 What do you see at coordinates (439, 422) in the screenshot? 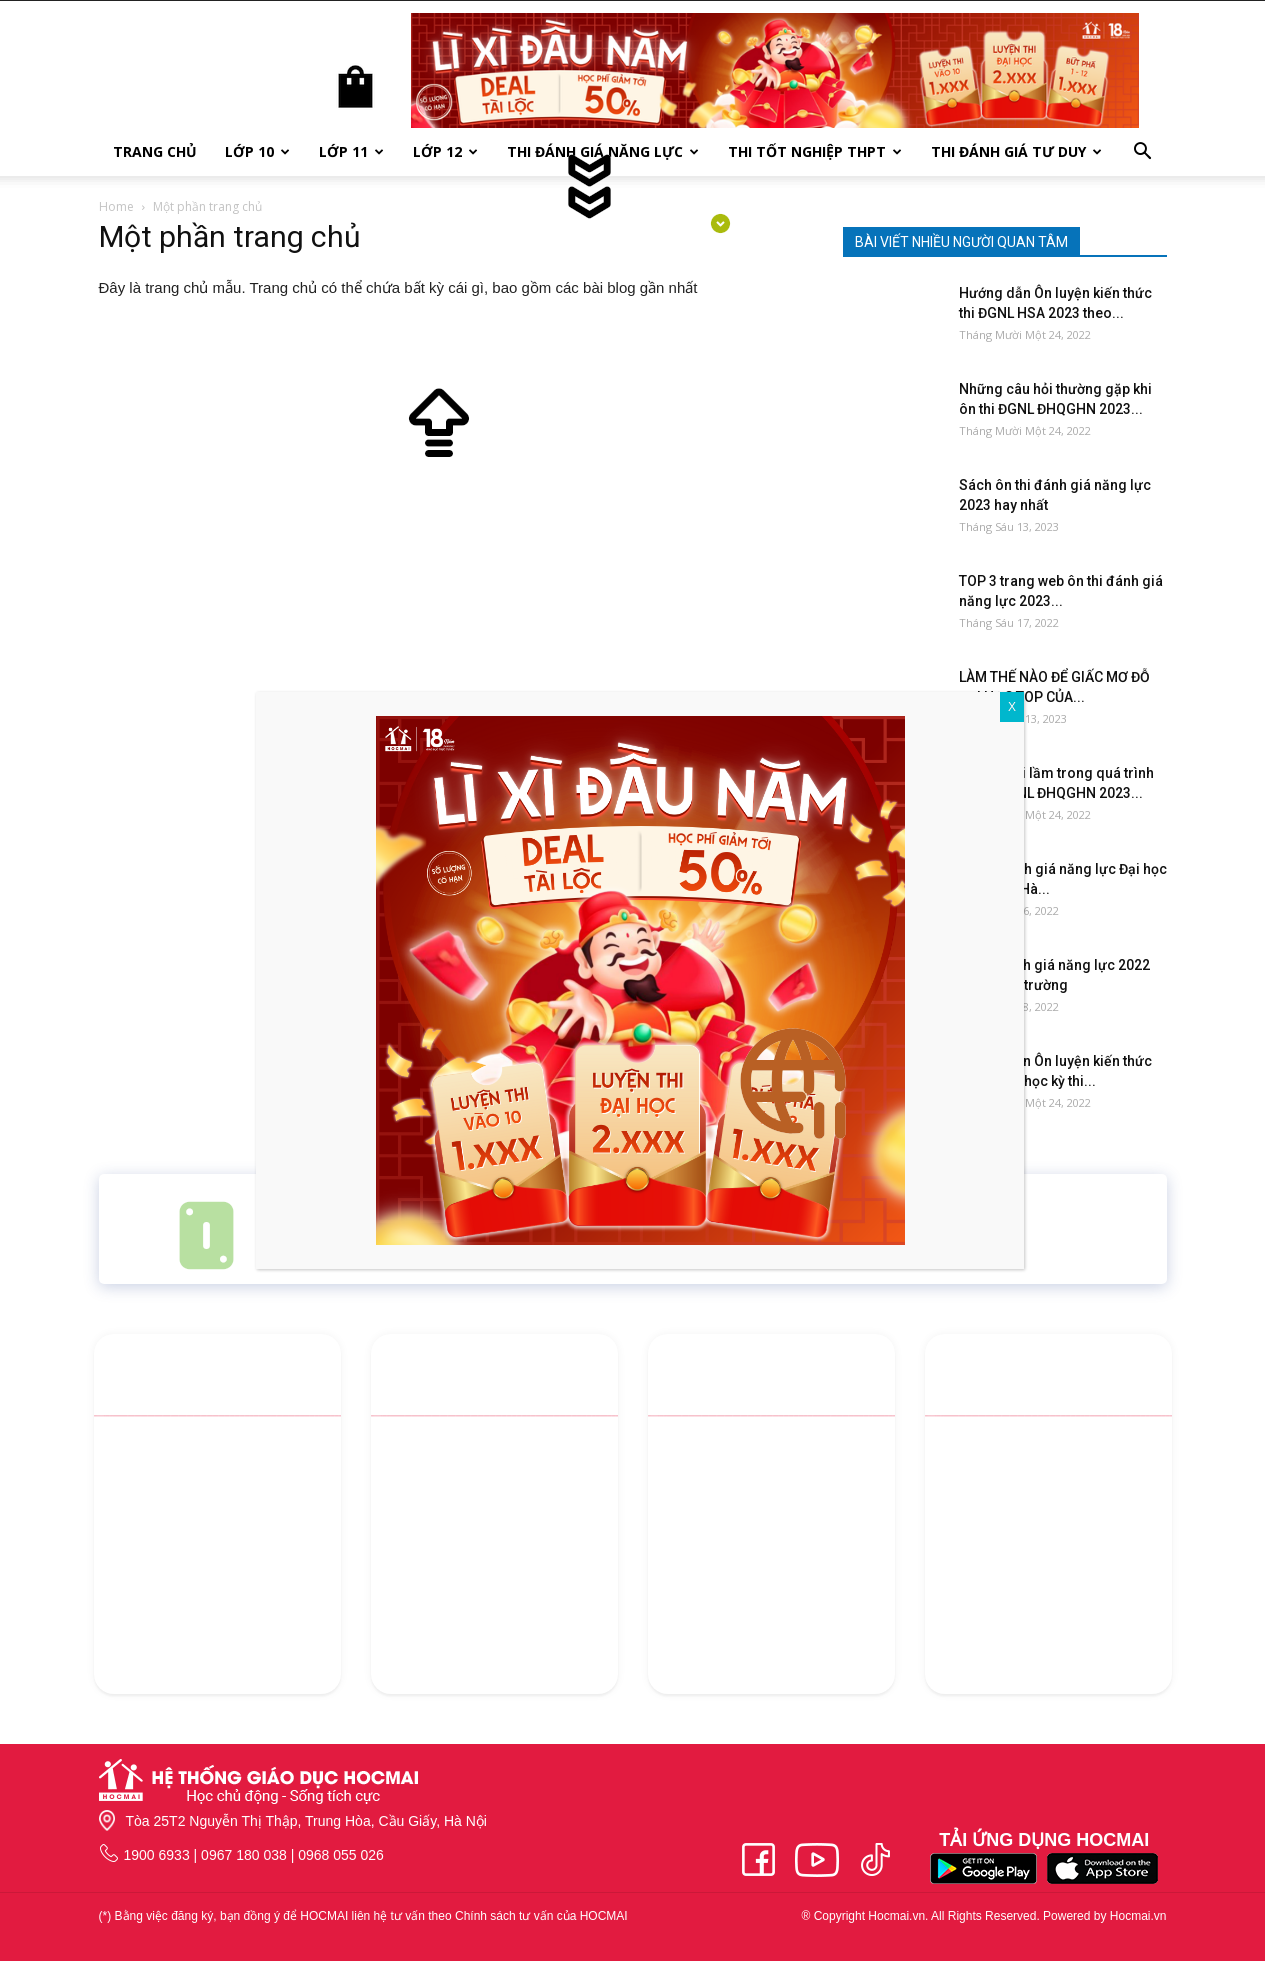
I see `upload multiple files or items` at bounding box center [439, 422].